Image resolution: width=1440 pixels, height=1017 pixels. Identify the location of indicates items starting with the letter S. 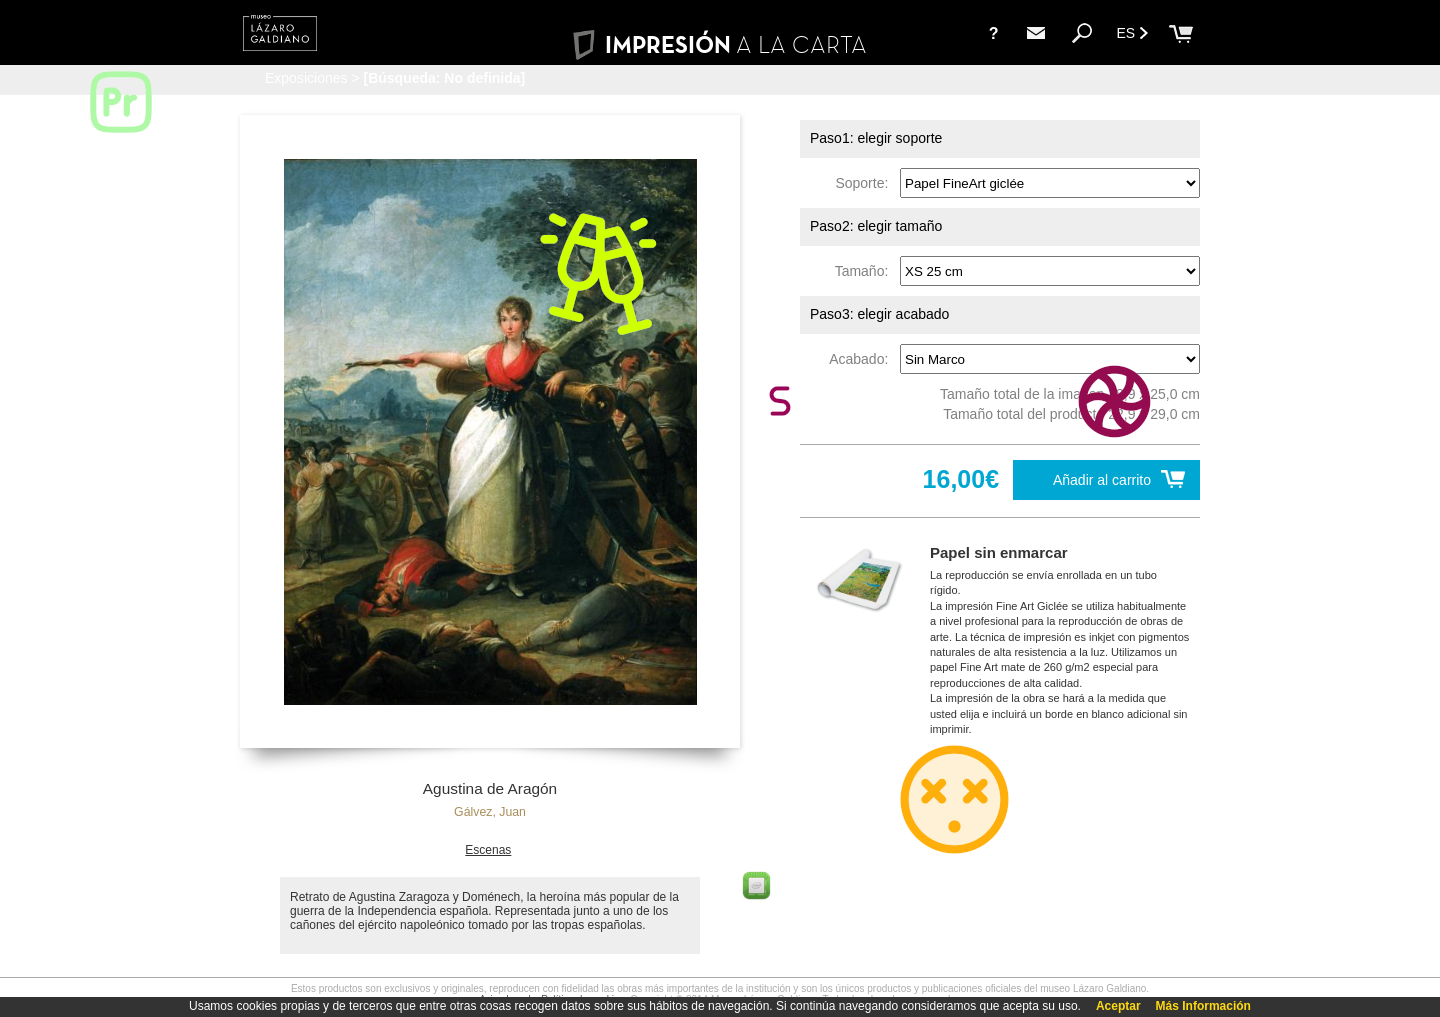
(780, 401).